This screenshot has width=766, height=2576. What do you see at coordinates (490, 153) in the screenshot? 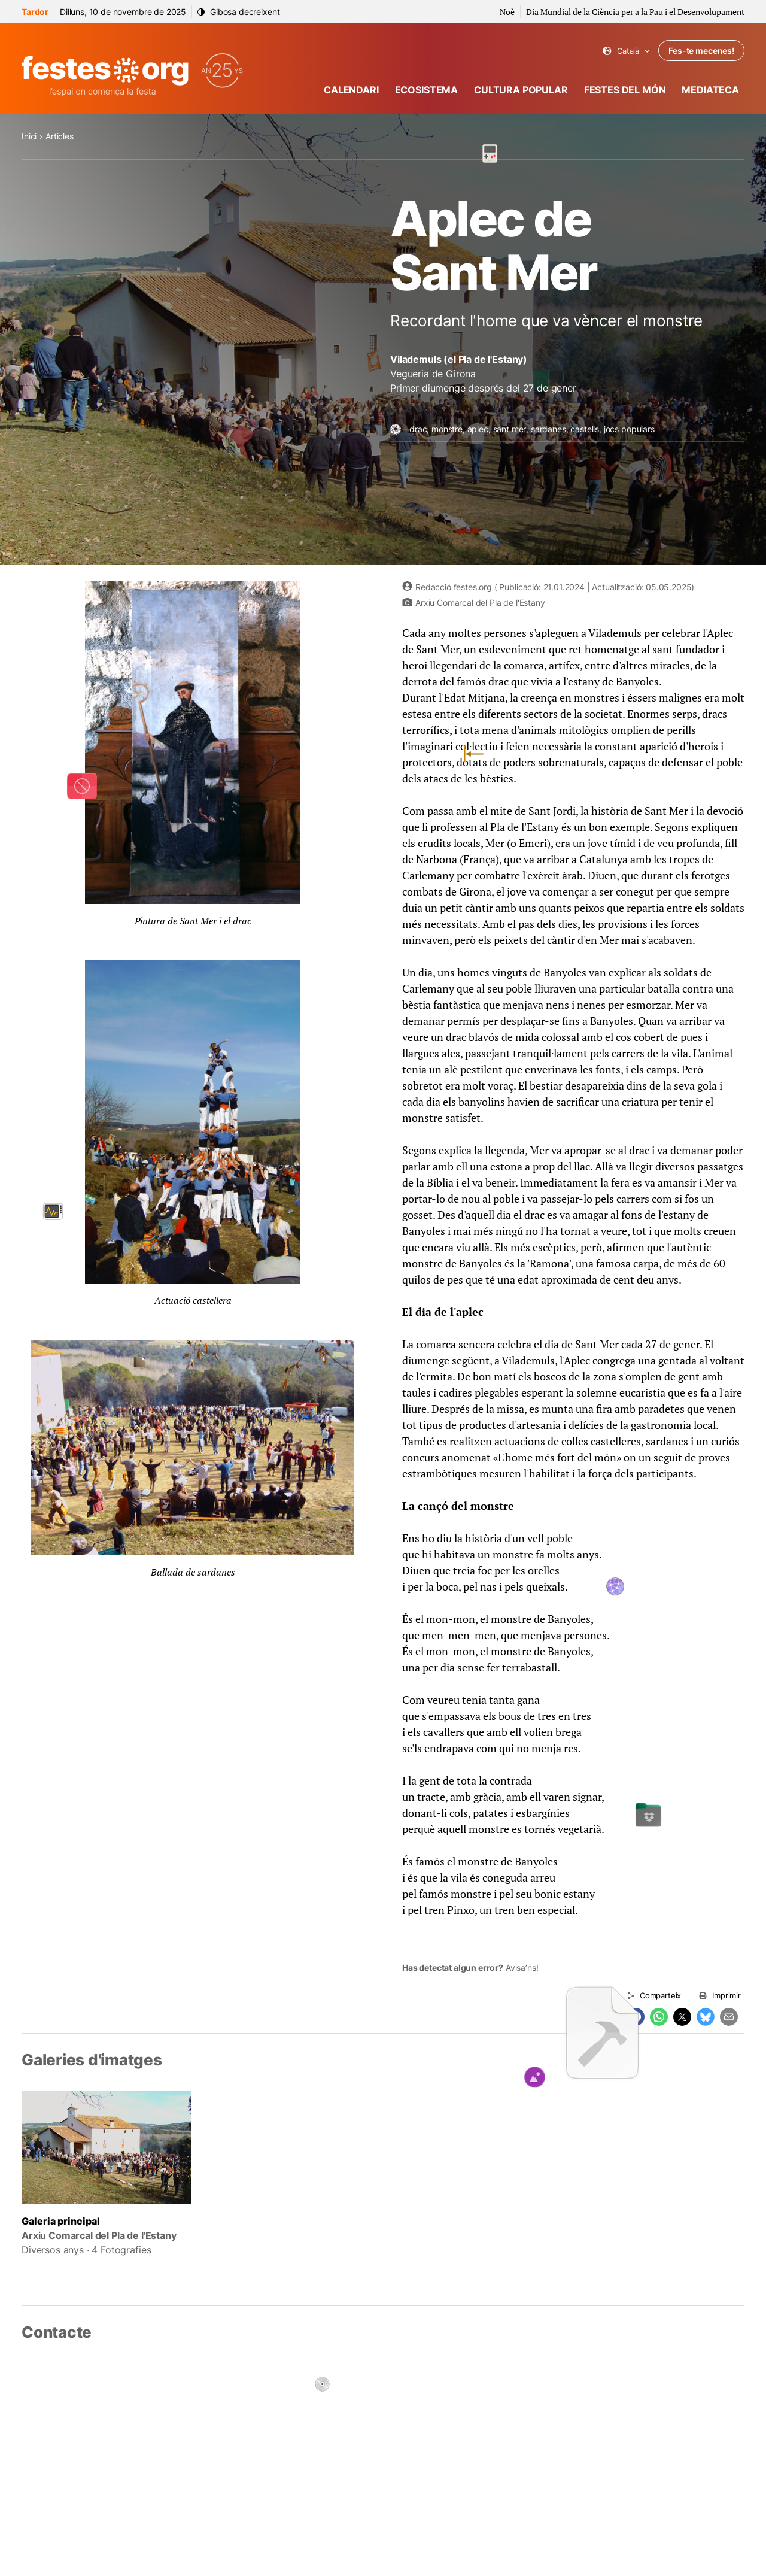
I see `open the games application` at bounding box center [490, 153].